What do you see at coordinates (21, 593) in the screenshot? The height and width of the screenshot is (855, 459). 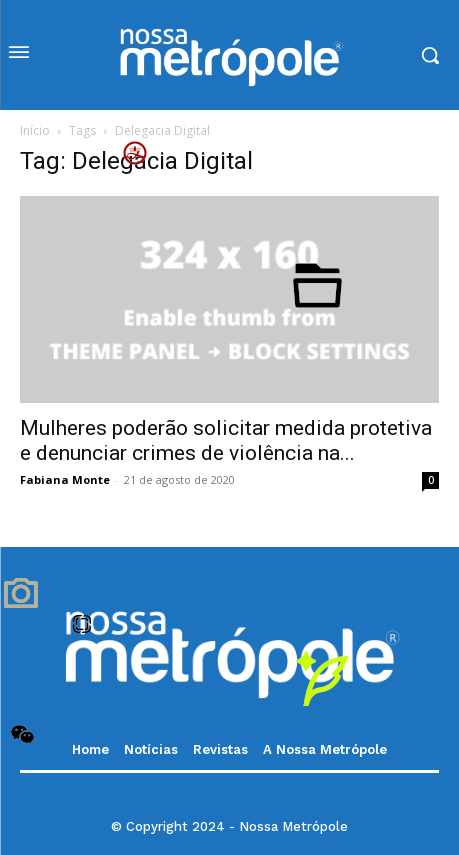 I see `take a photo` at bounding box center [21, 593].